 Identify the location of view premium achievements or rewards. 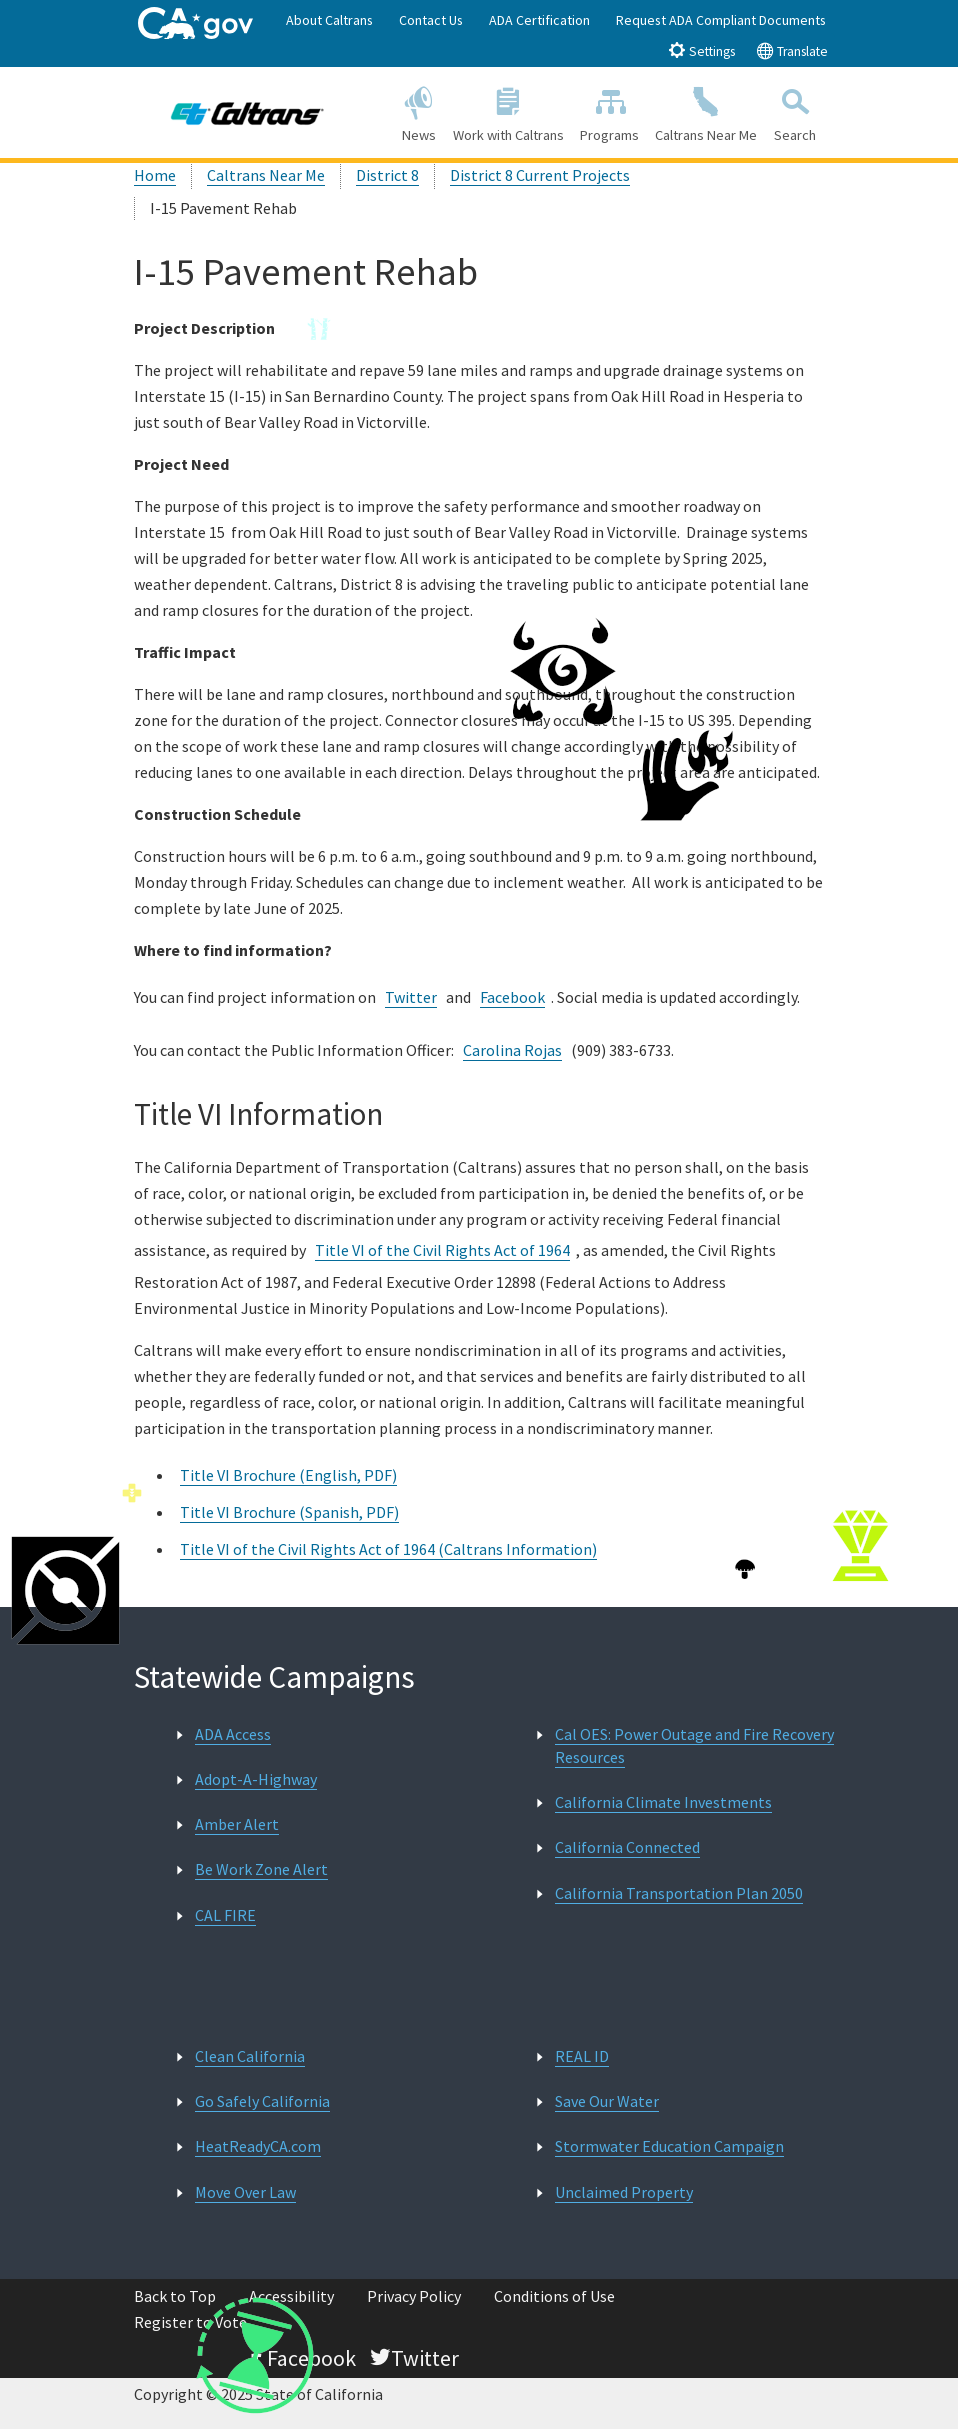
(860, 1544).